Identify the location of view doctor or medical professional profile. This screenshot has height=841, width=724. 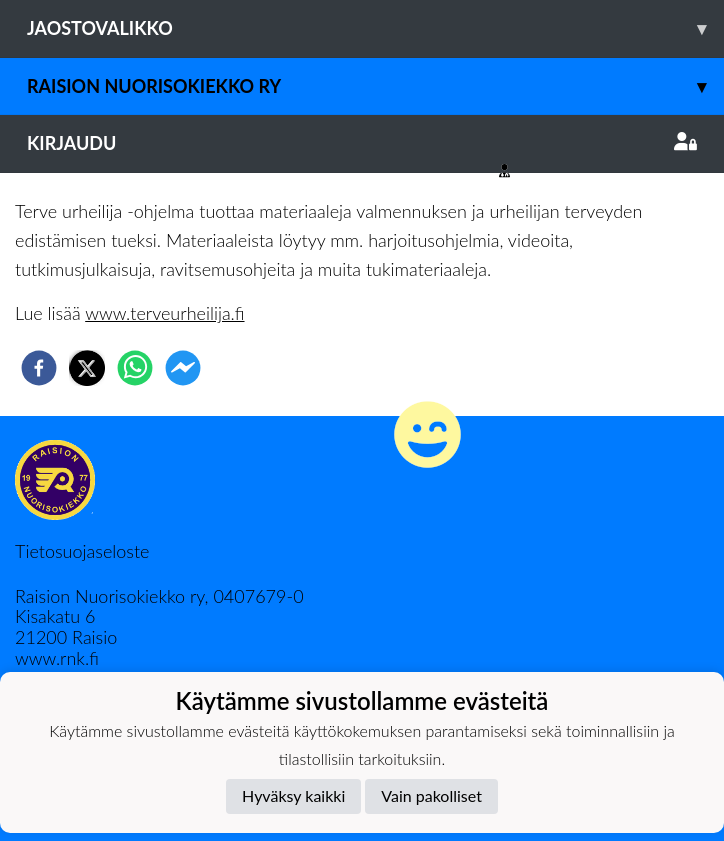
(504, 170).